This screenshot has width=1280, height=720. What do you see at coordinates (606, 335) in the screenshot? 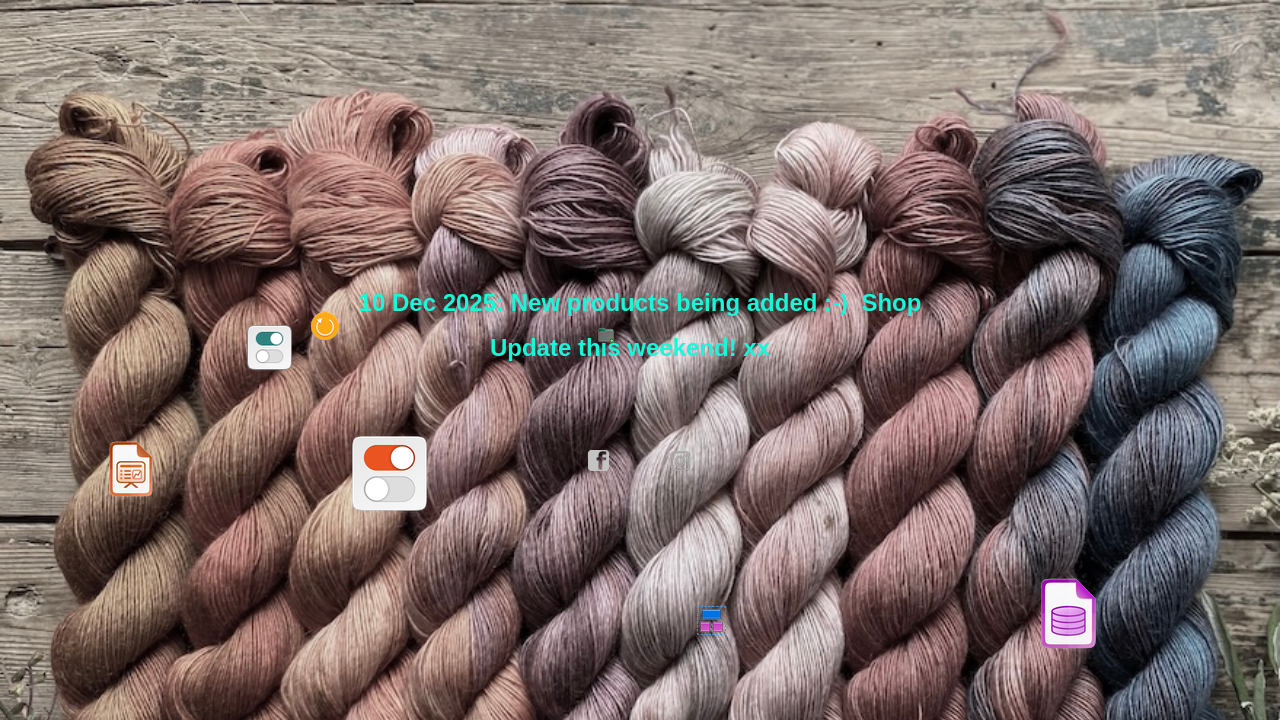
I see `create a new folder` at bounding box center [606, 335].